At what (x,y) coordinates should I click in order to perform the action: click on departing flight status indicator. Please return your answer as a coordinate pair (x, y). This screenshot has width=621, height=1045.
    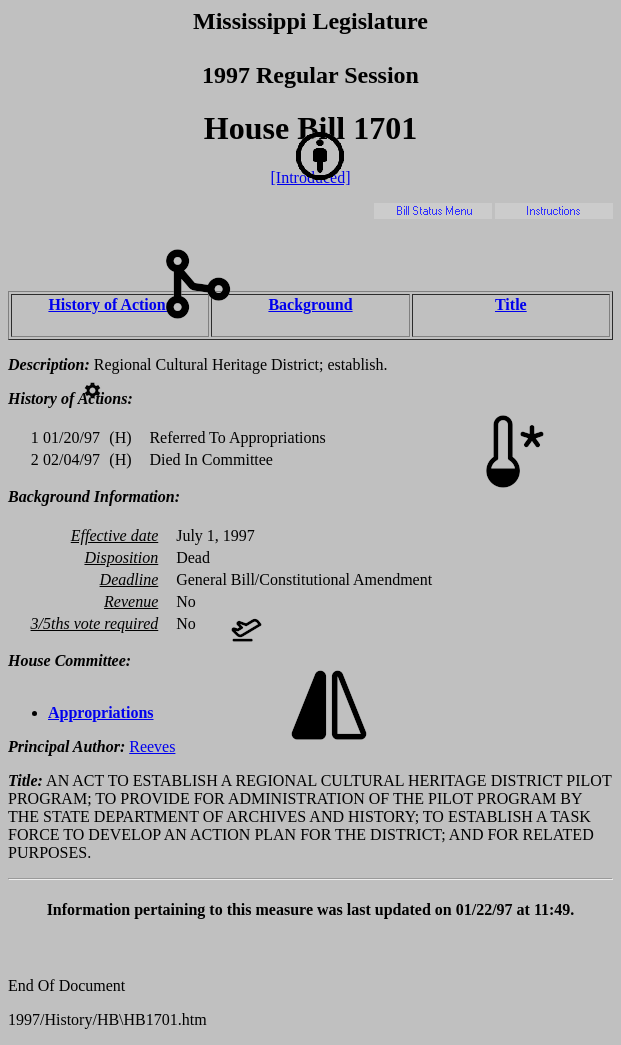
    Looking at the image, I should click on (246, 629).